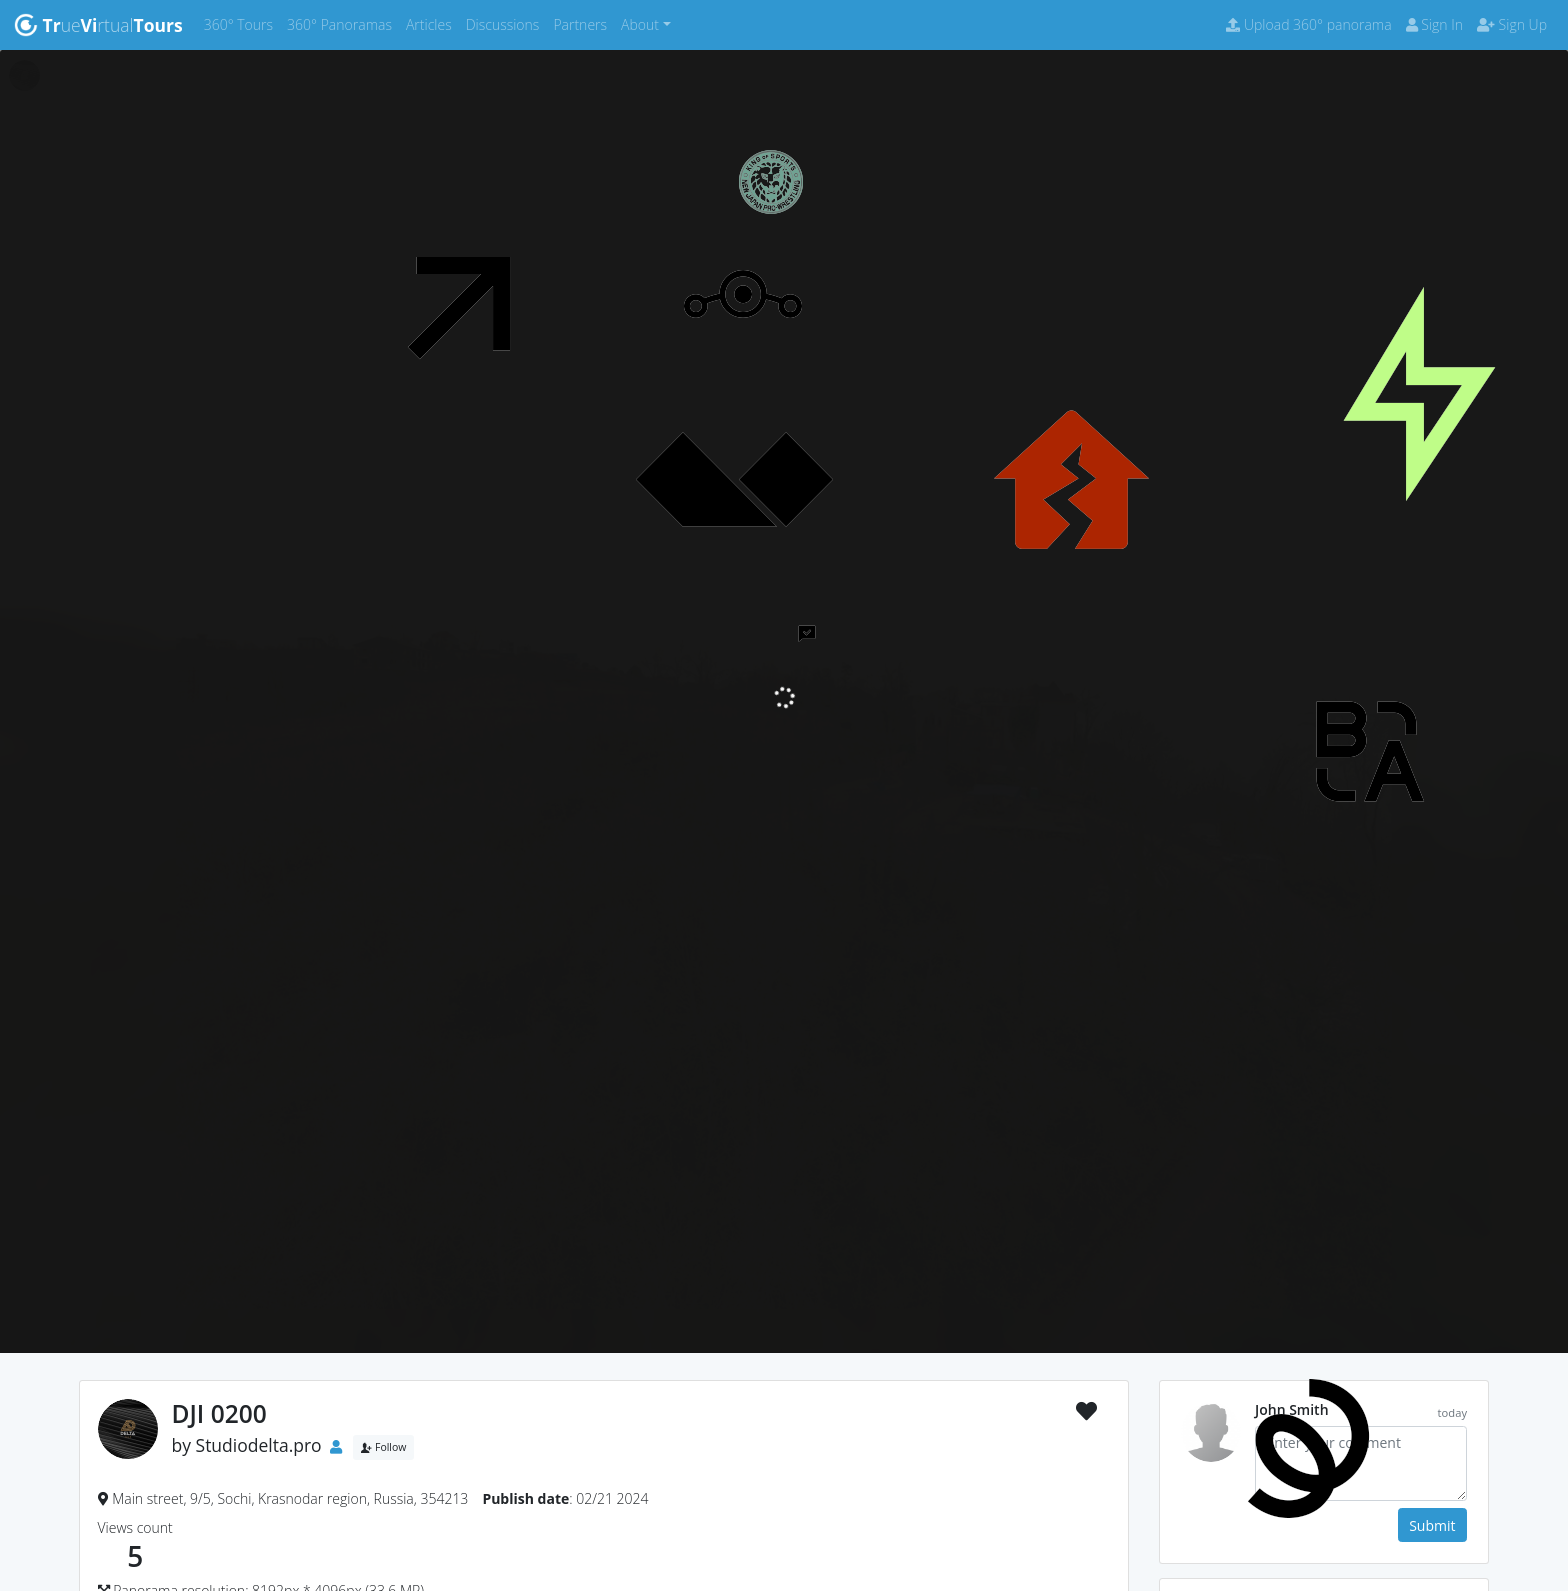 Image resolution: width=1568 pixels, height=1591 pixels. What do you see at coordinates (1366, 751) in the screenshot?
I see `switch between languages or translation mode` at bounding box center [1366, 751].